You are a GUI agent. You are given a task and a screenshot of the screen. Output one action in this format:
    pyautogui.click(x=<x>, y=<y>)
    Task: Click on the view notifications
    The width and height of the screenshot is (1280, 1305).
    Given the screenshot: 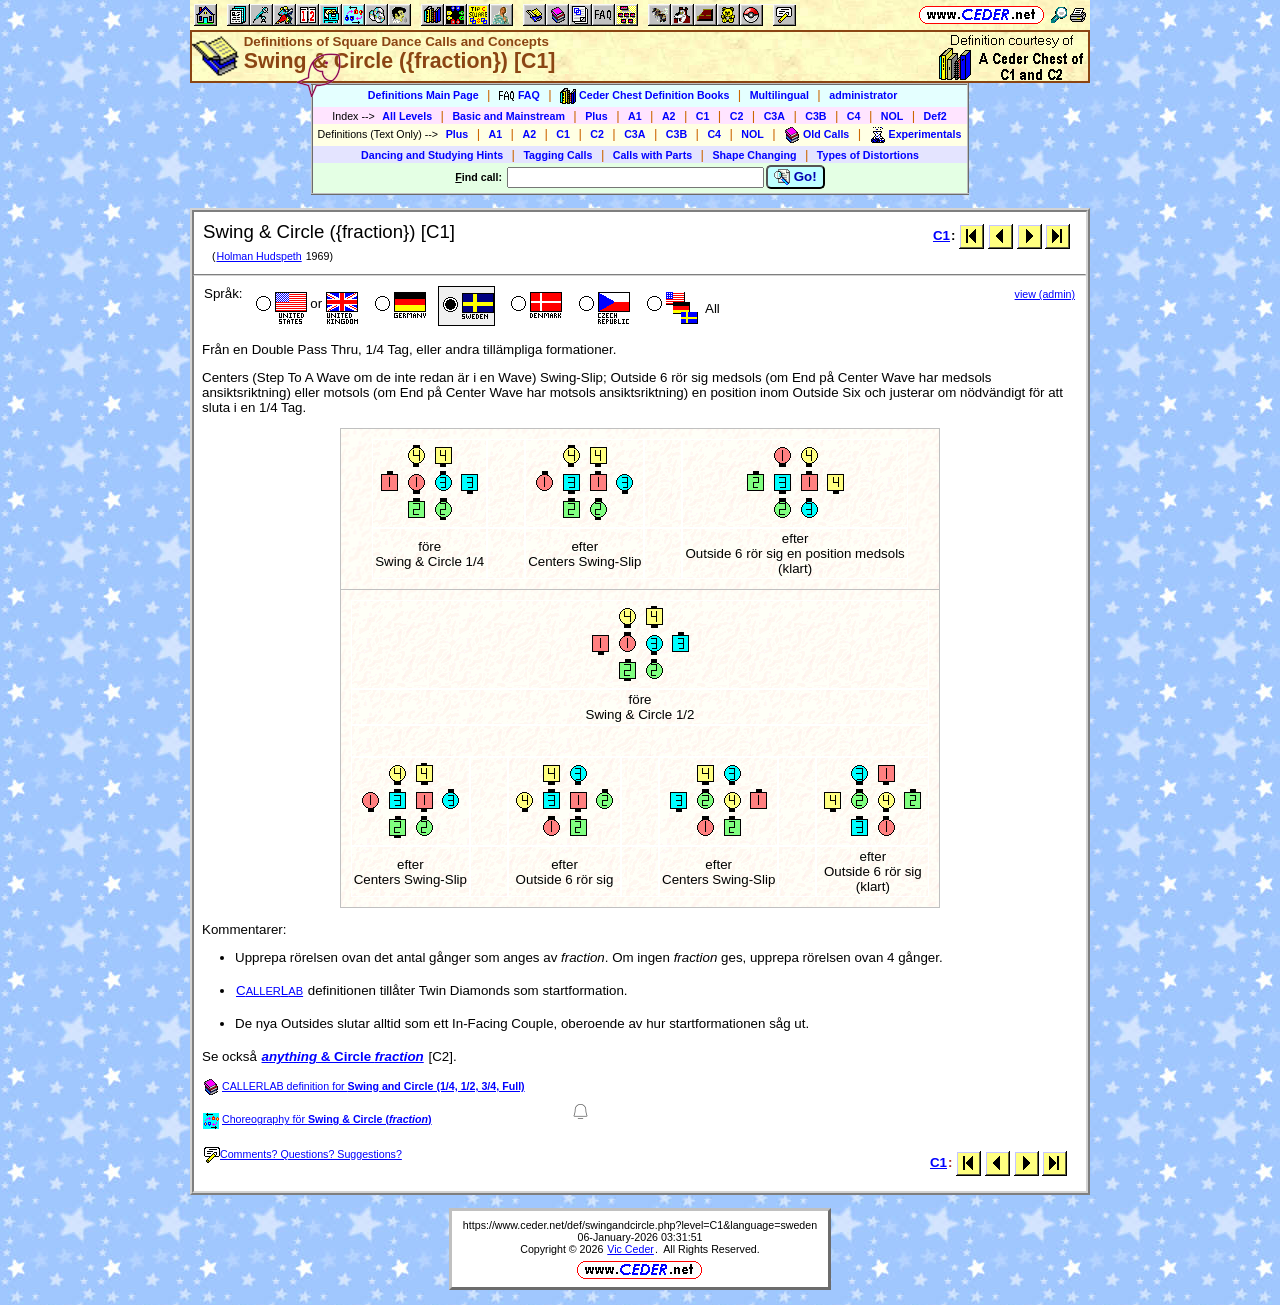 What is the action you would take?
    pyautogui.click(x=580, y=1111)
    